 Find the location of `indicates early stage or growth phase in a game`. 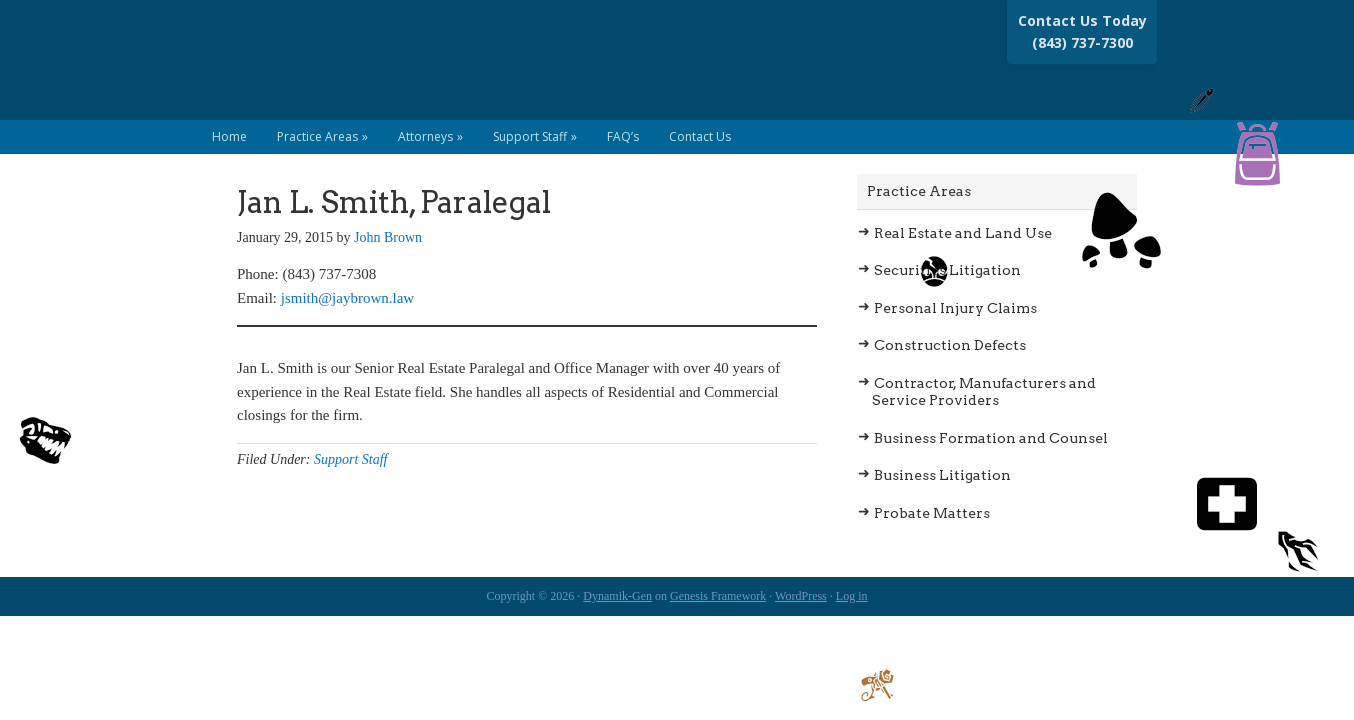

indicates early stage or growth phase in a game is located at coordinates (1202, 100).